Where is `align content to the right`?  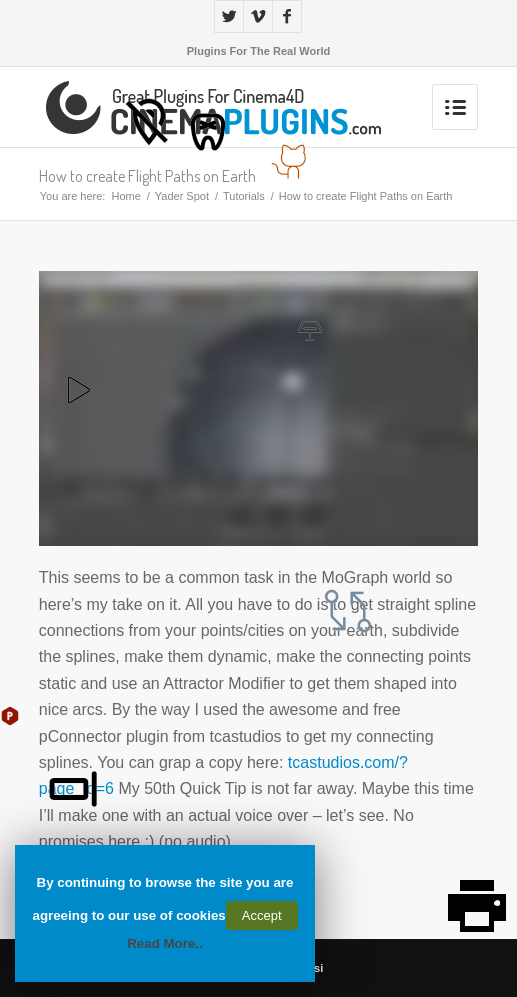
align content to the right is located at coordinates (74, 789).